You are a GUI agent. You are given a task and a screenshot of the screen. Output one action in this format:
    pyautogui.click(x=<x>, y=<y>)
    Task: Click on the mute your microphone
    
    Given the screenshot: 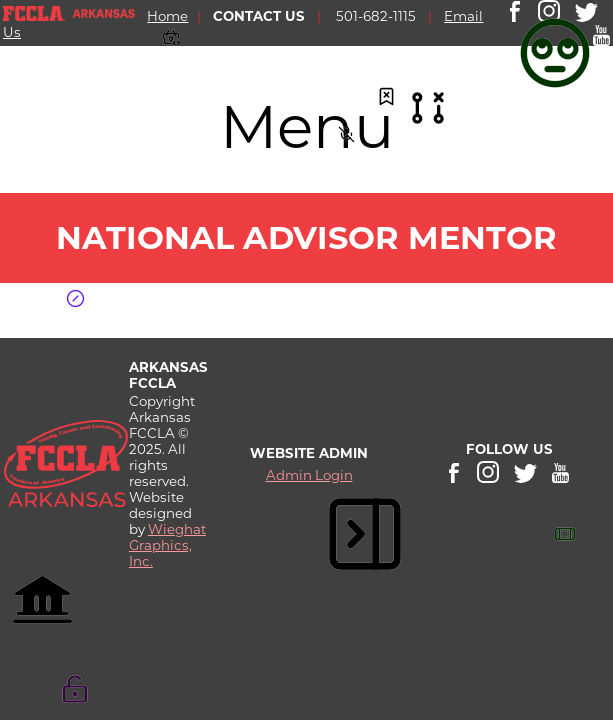 What is the action you would take?
    pyautogui.click(x=346, y=134)
    